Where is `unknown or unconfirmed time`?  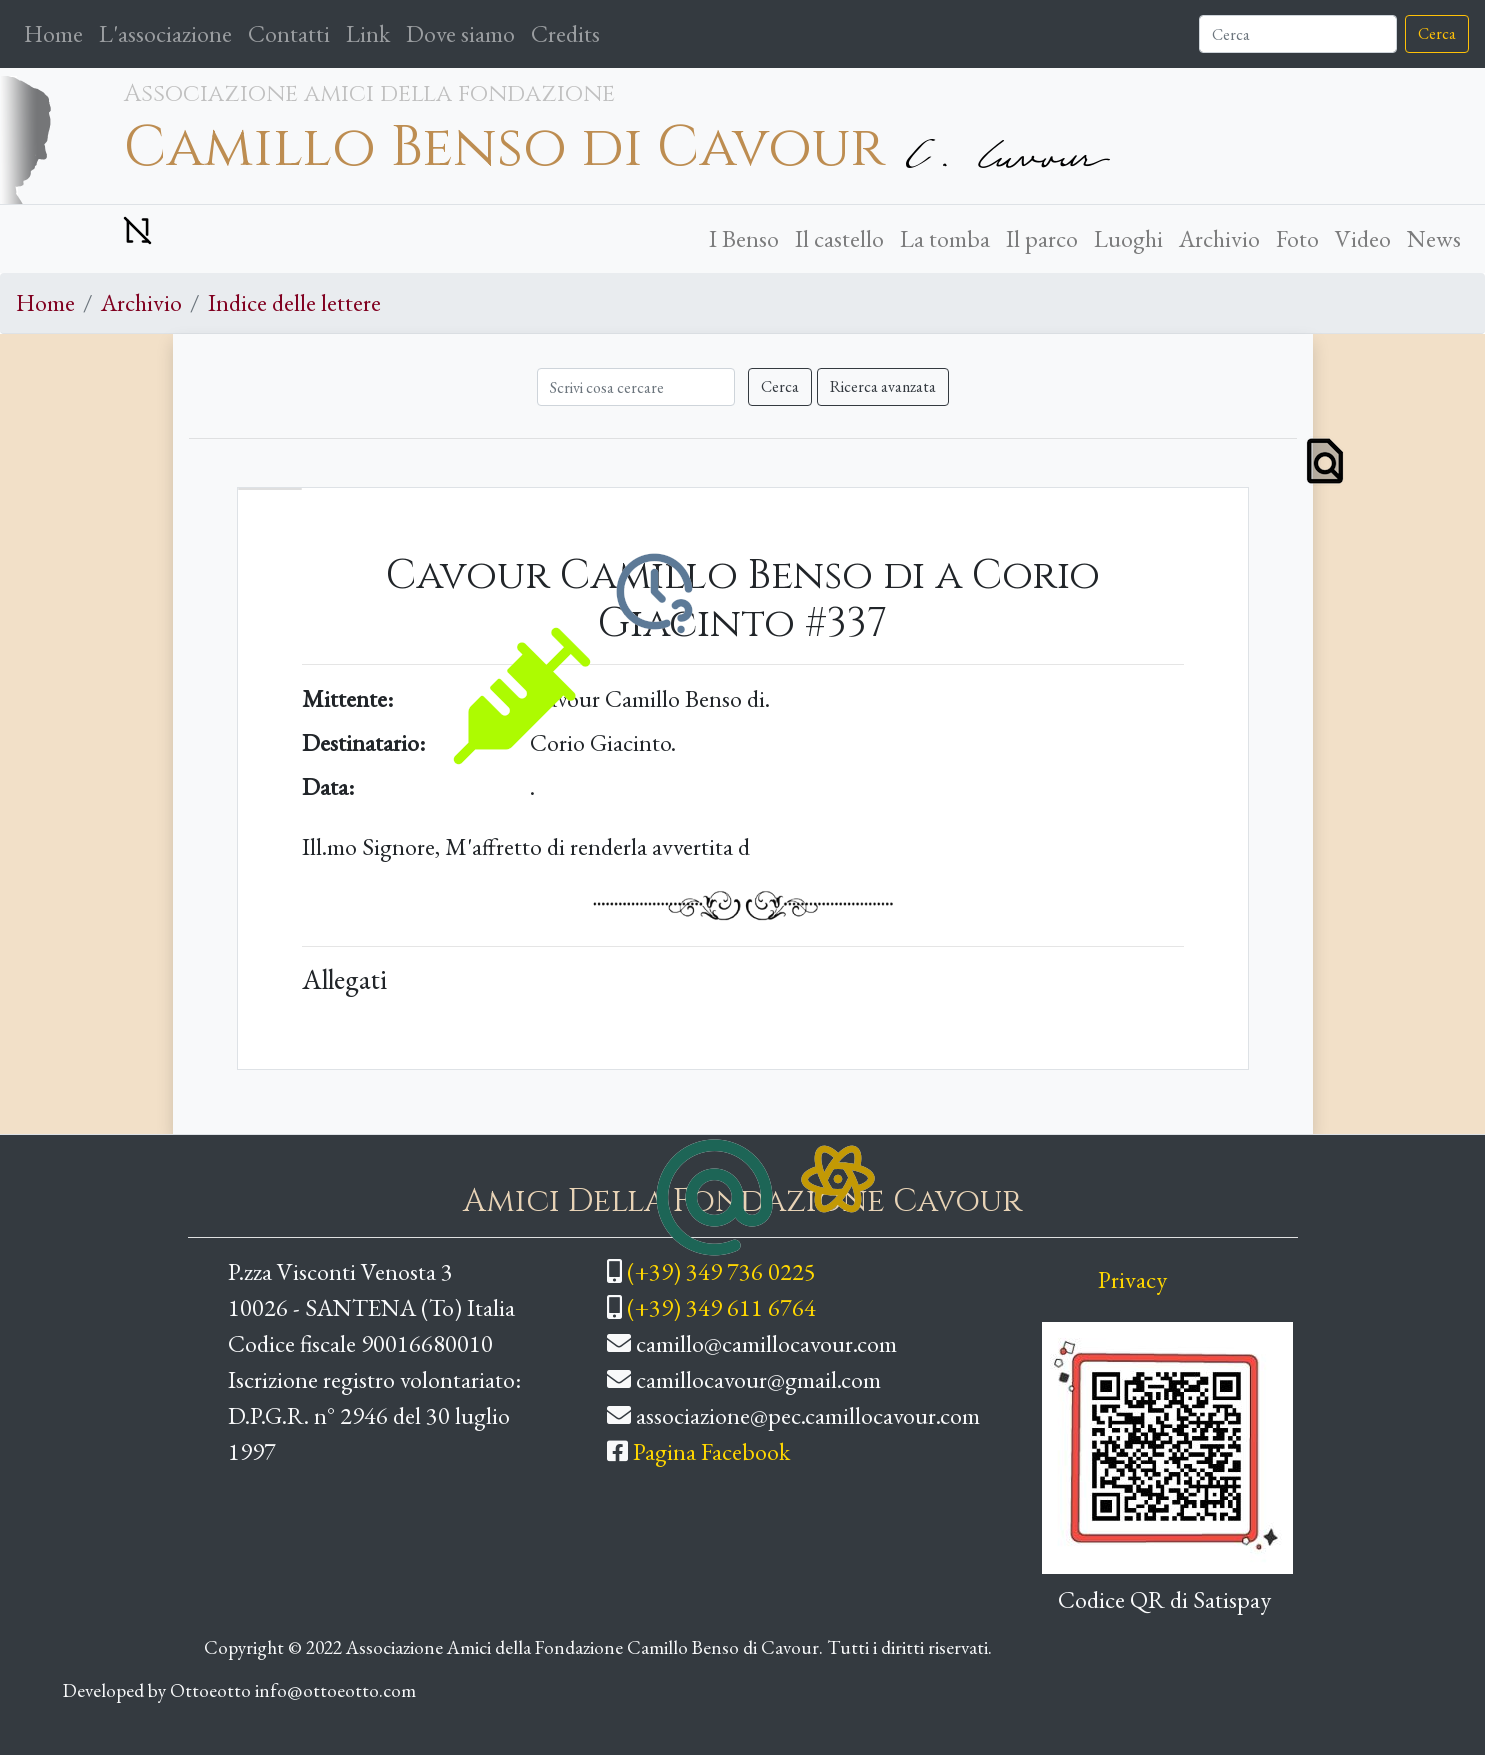
unknown or unconfirmed time is located at coordinates (654, 591).